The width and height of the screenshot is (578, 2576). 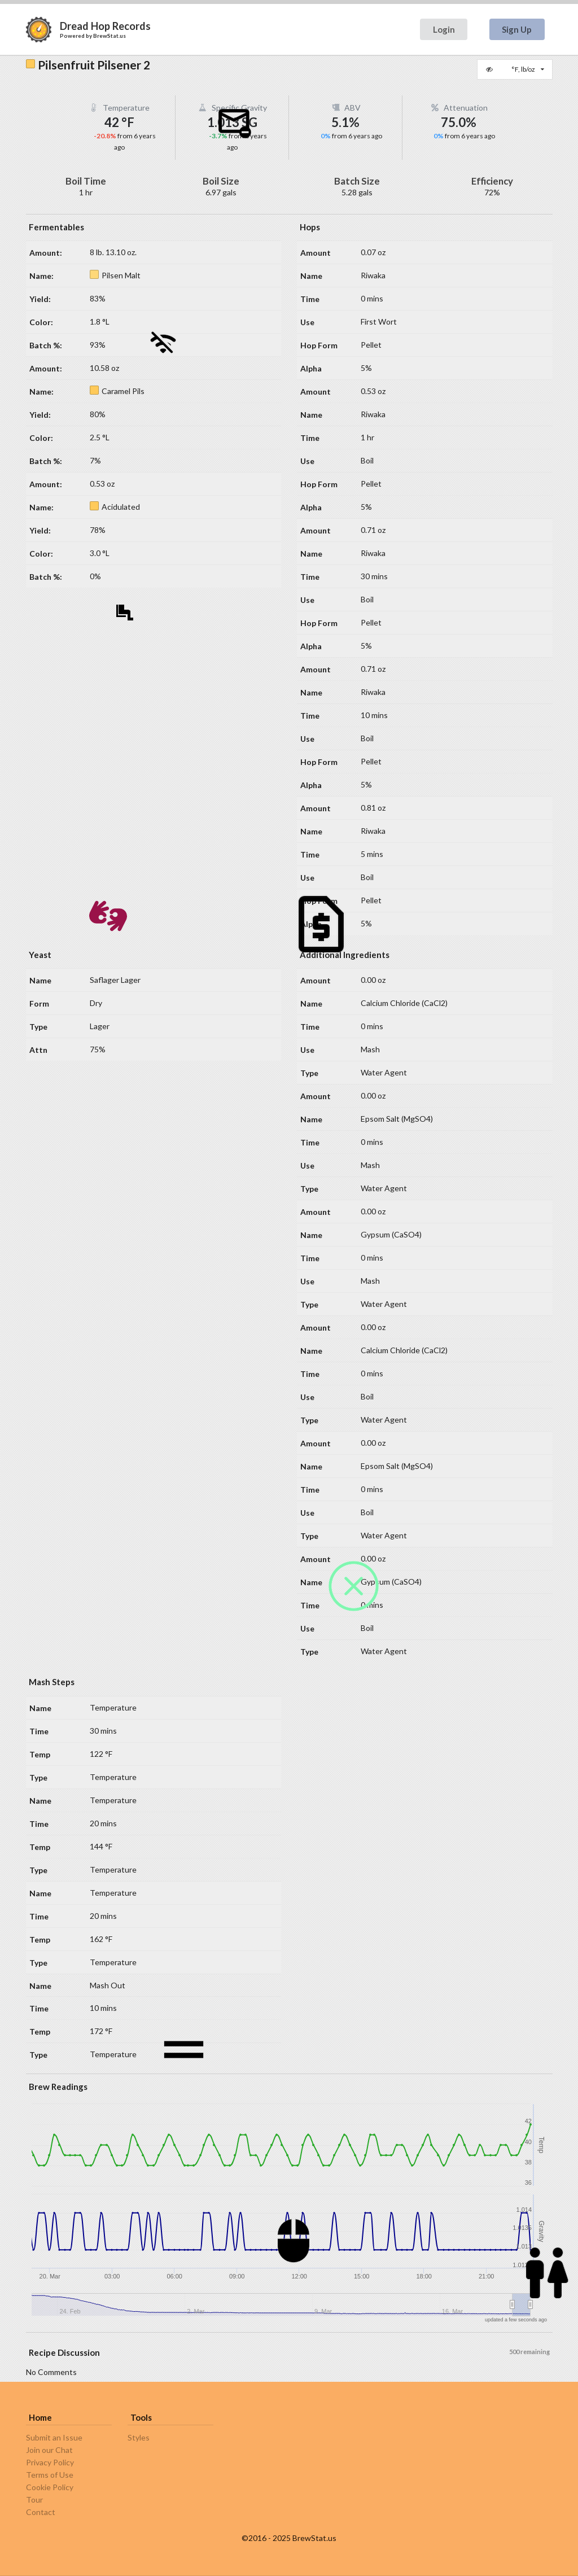 What do you see at coordinates (163, 344) in the screenshot?
I see `indicates wifi is disabled or unavailable` at bounding box center [163, 344].